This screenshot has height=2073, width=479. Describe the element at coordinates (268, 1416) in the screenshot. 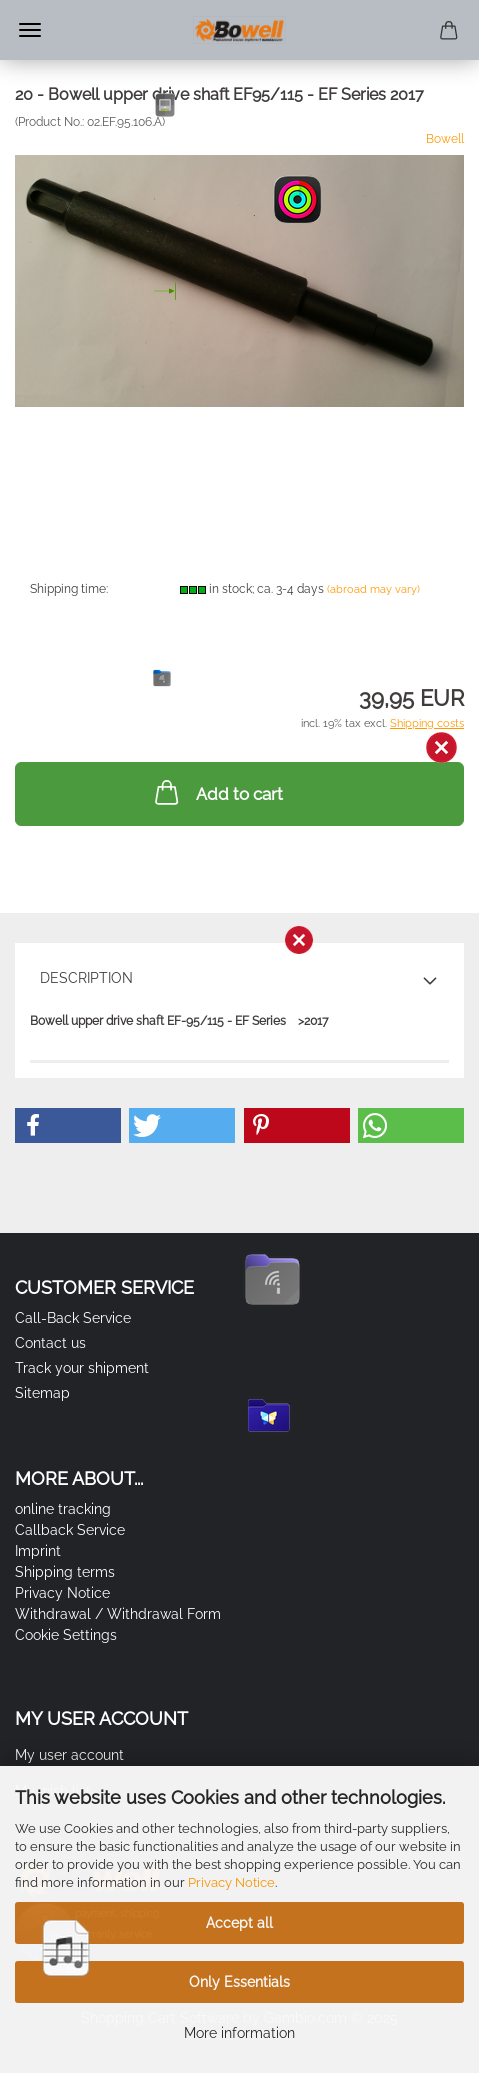

I see `open wondershare ubackit backup folder` at that location.